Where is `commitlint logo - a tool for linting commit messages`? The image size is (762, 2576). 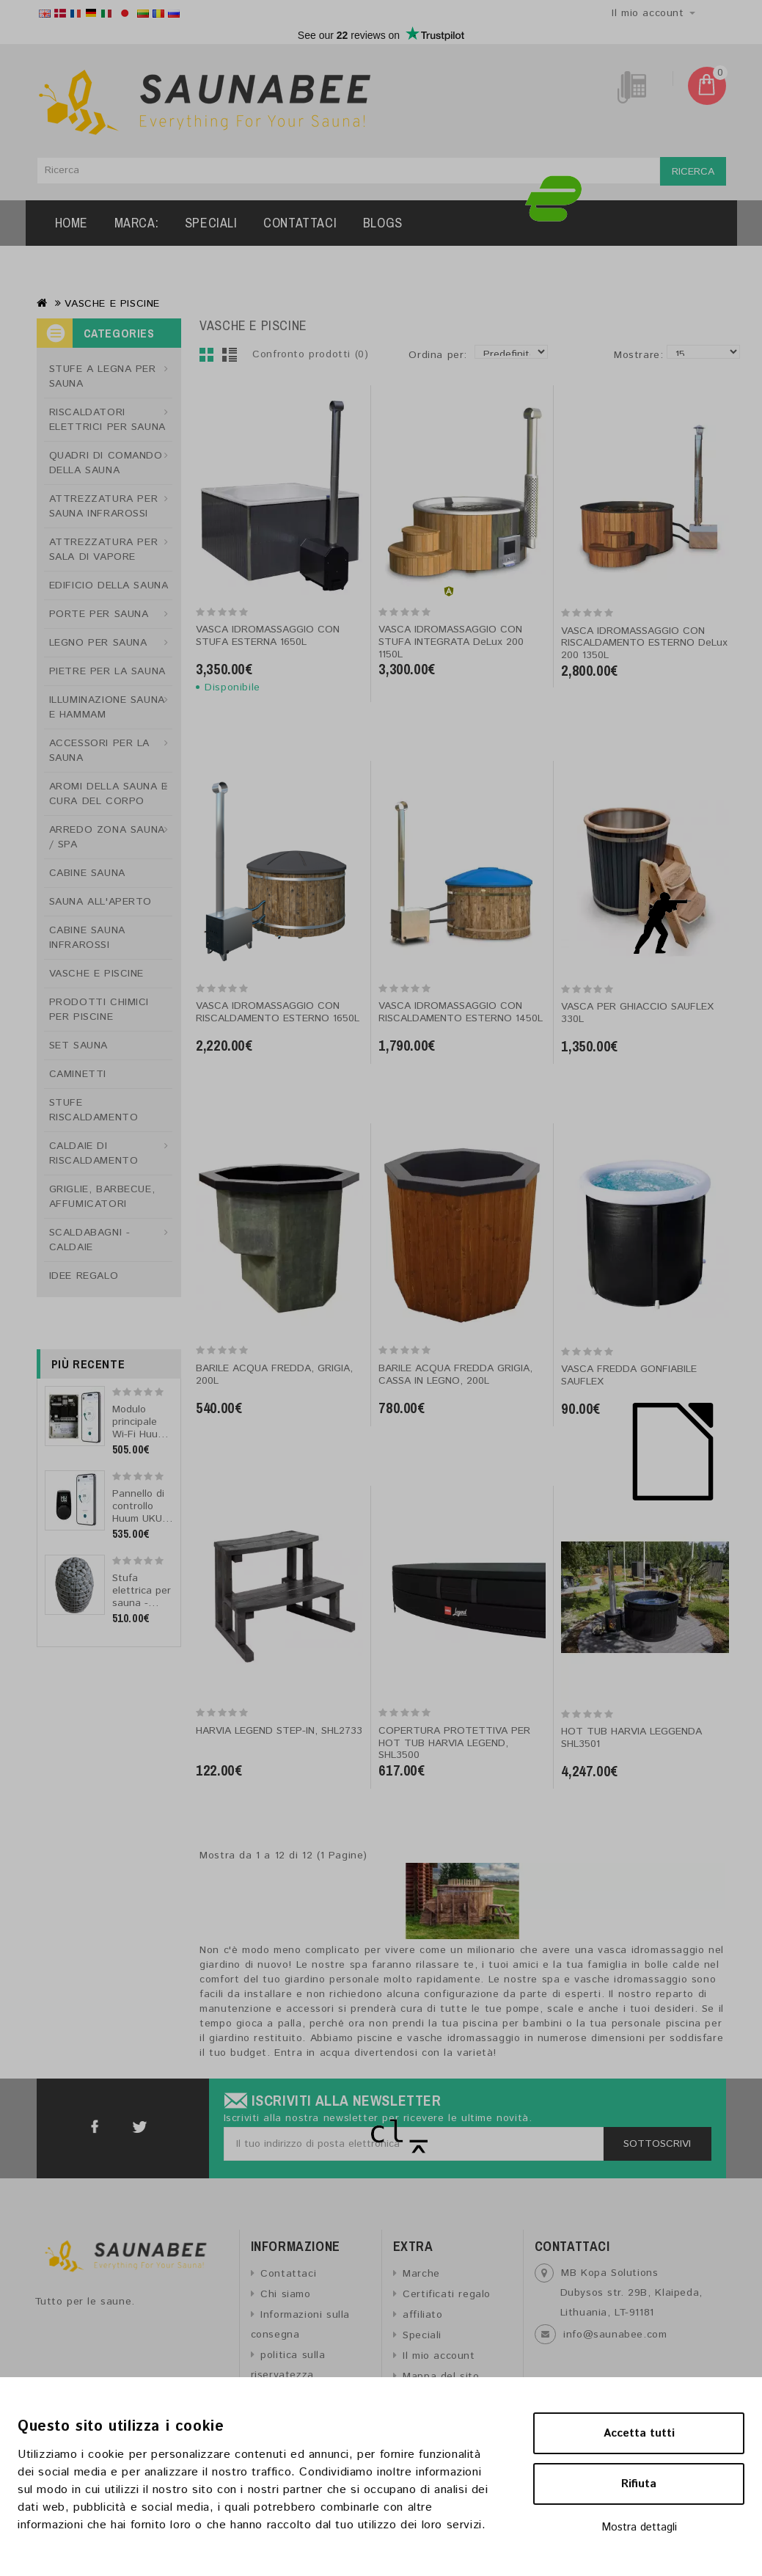
commitlint logo - a tool for linting commit messages is located at coordinates (399, 2136).